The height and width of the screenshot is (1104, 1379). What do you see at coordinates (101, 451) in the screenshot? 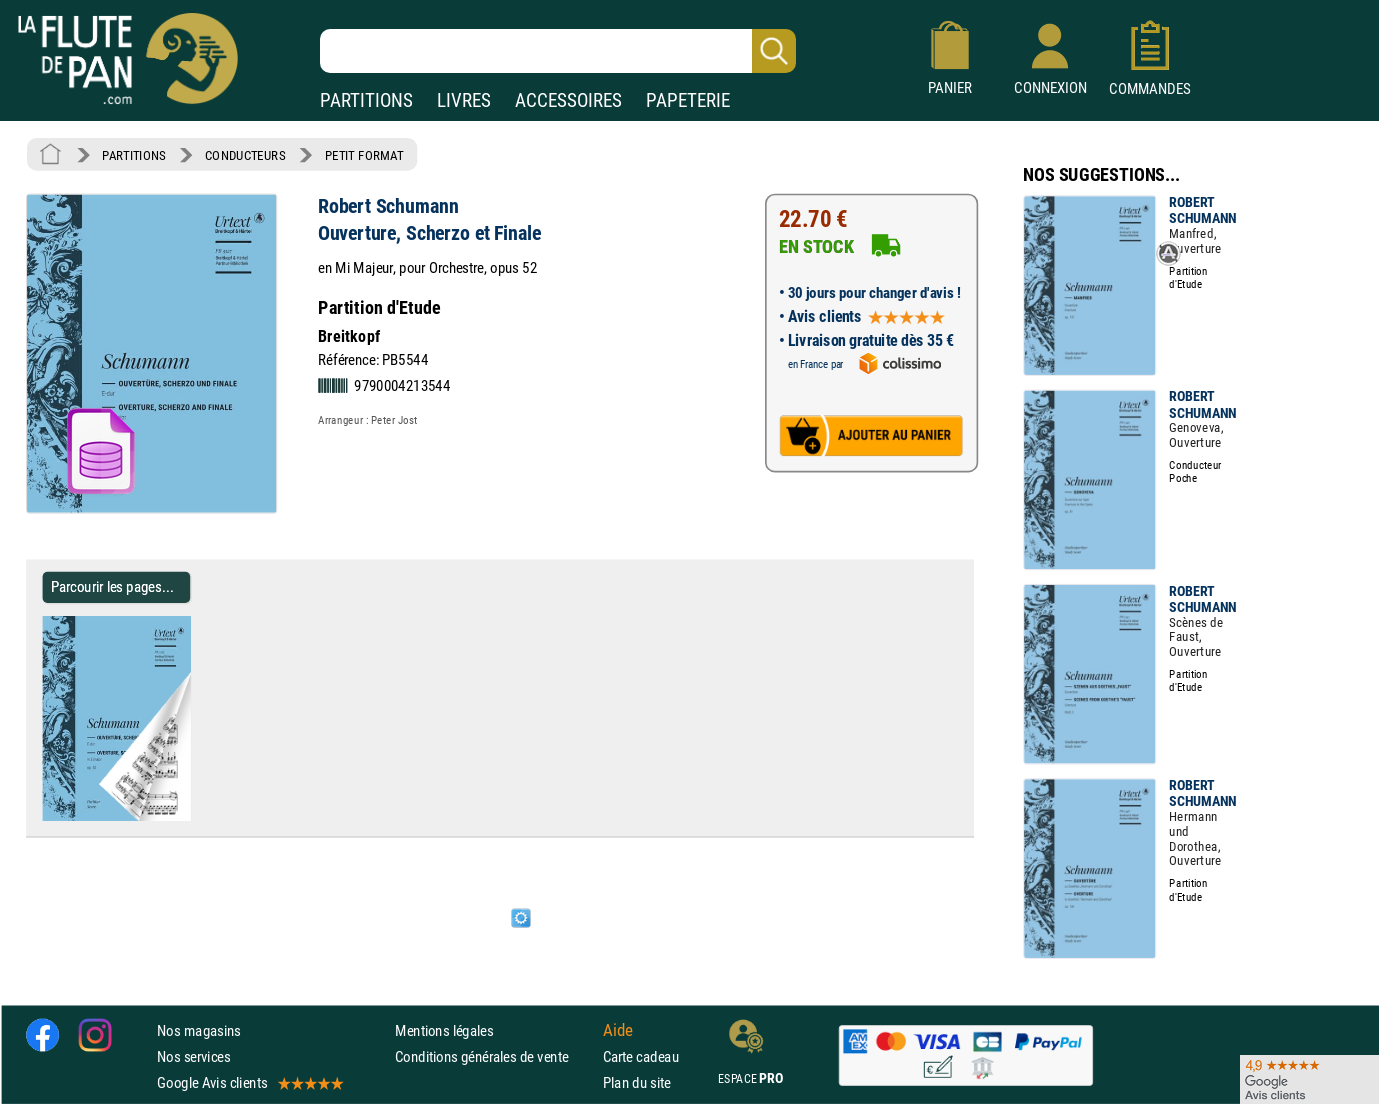
I see `libreoffice base database file` at bounding box center [101, 451].